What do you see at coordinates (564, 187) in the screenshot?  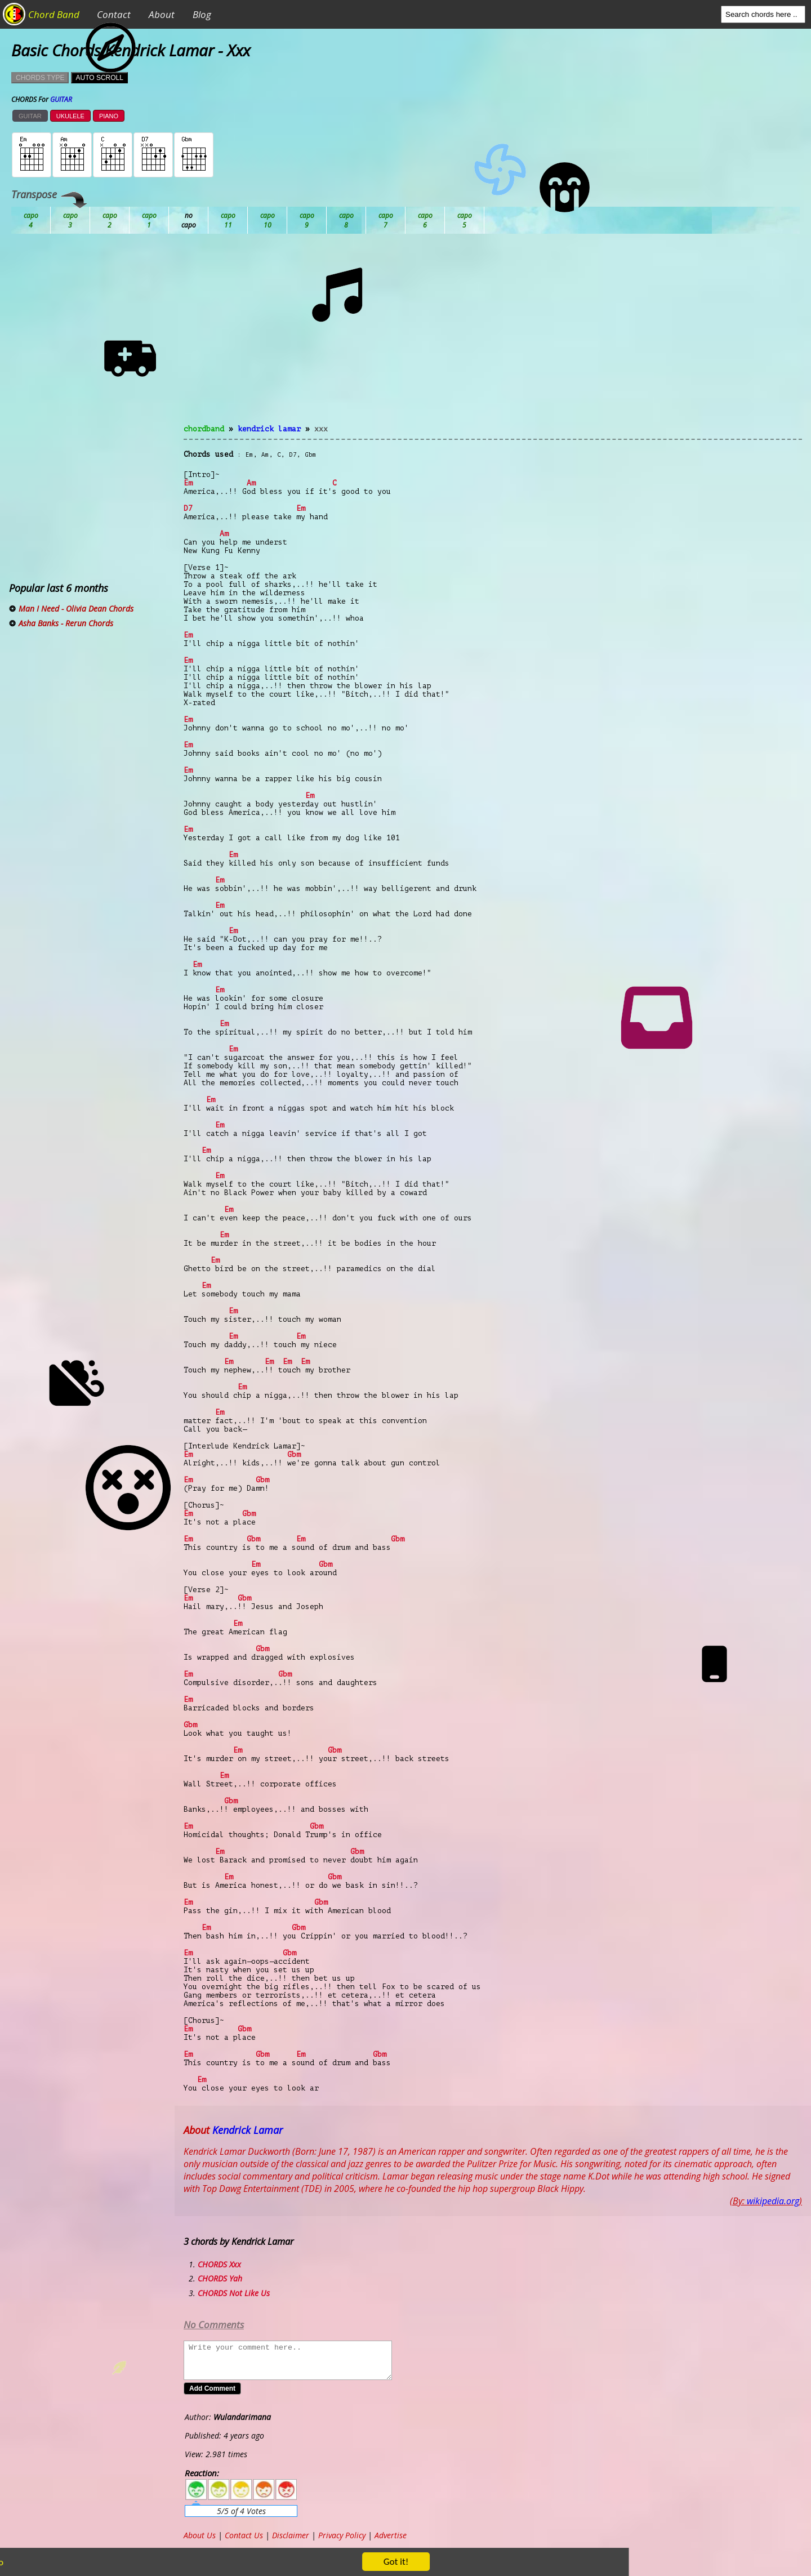 I see `react with a crying or sad emotion` at bounding box center [564, 187].